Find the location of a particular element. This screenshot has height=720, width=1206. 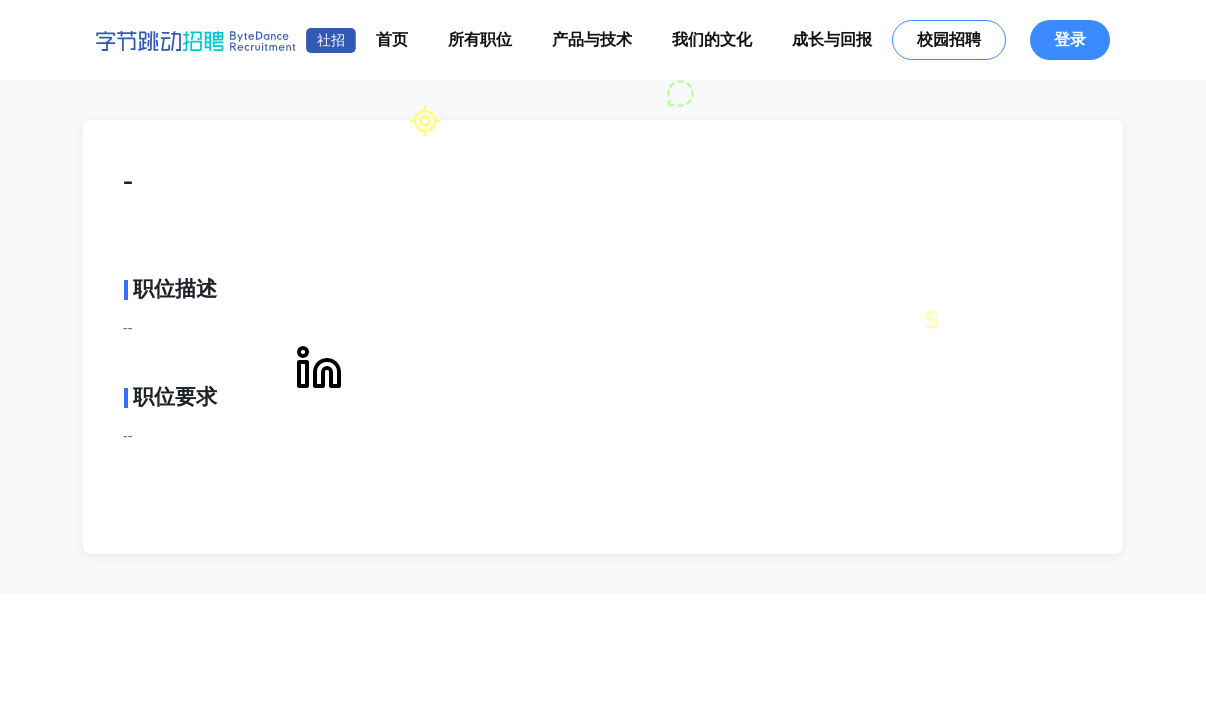

current location found is located at coordinates (425, 121).